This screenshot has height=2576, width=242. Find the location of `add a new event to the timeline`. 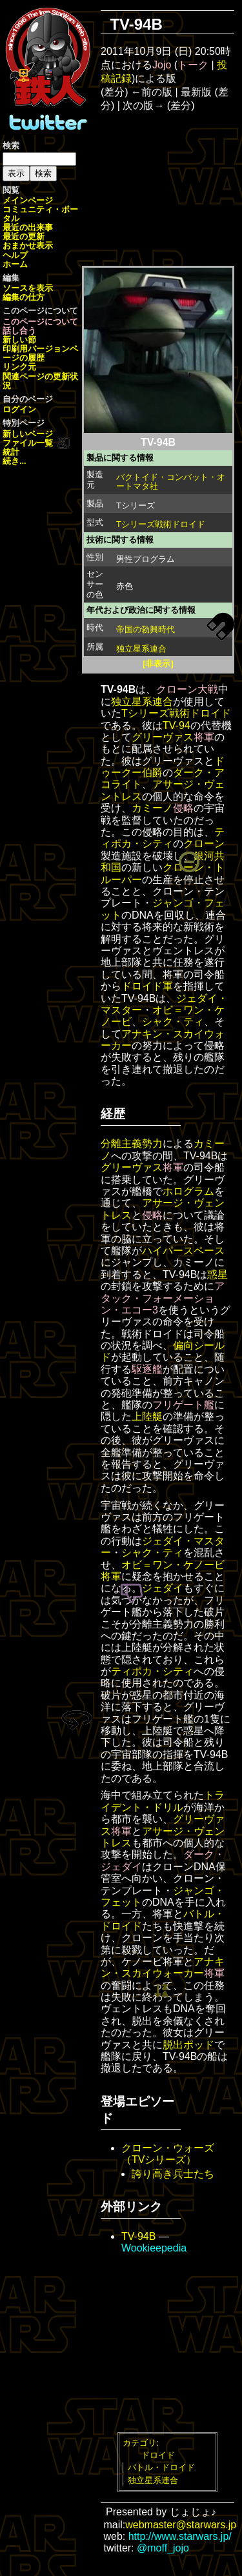

add a new event to the timeline is located at coordinates (23, 75).